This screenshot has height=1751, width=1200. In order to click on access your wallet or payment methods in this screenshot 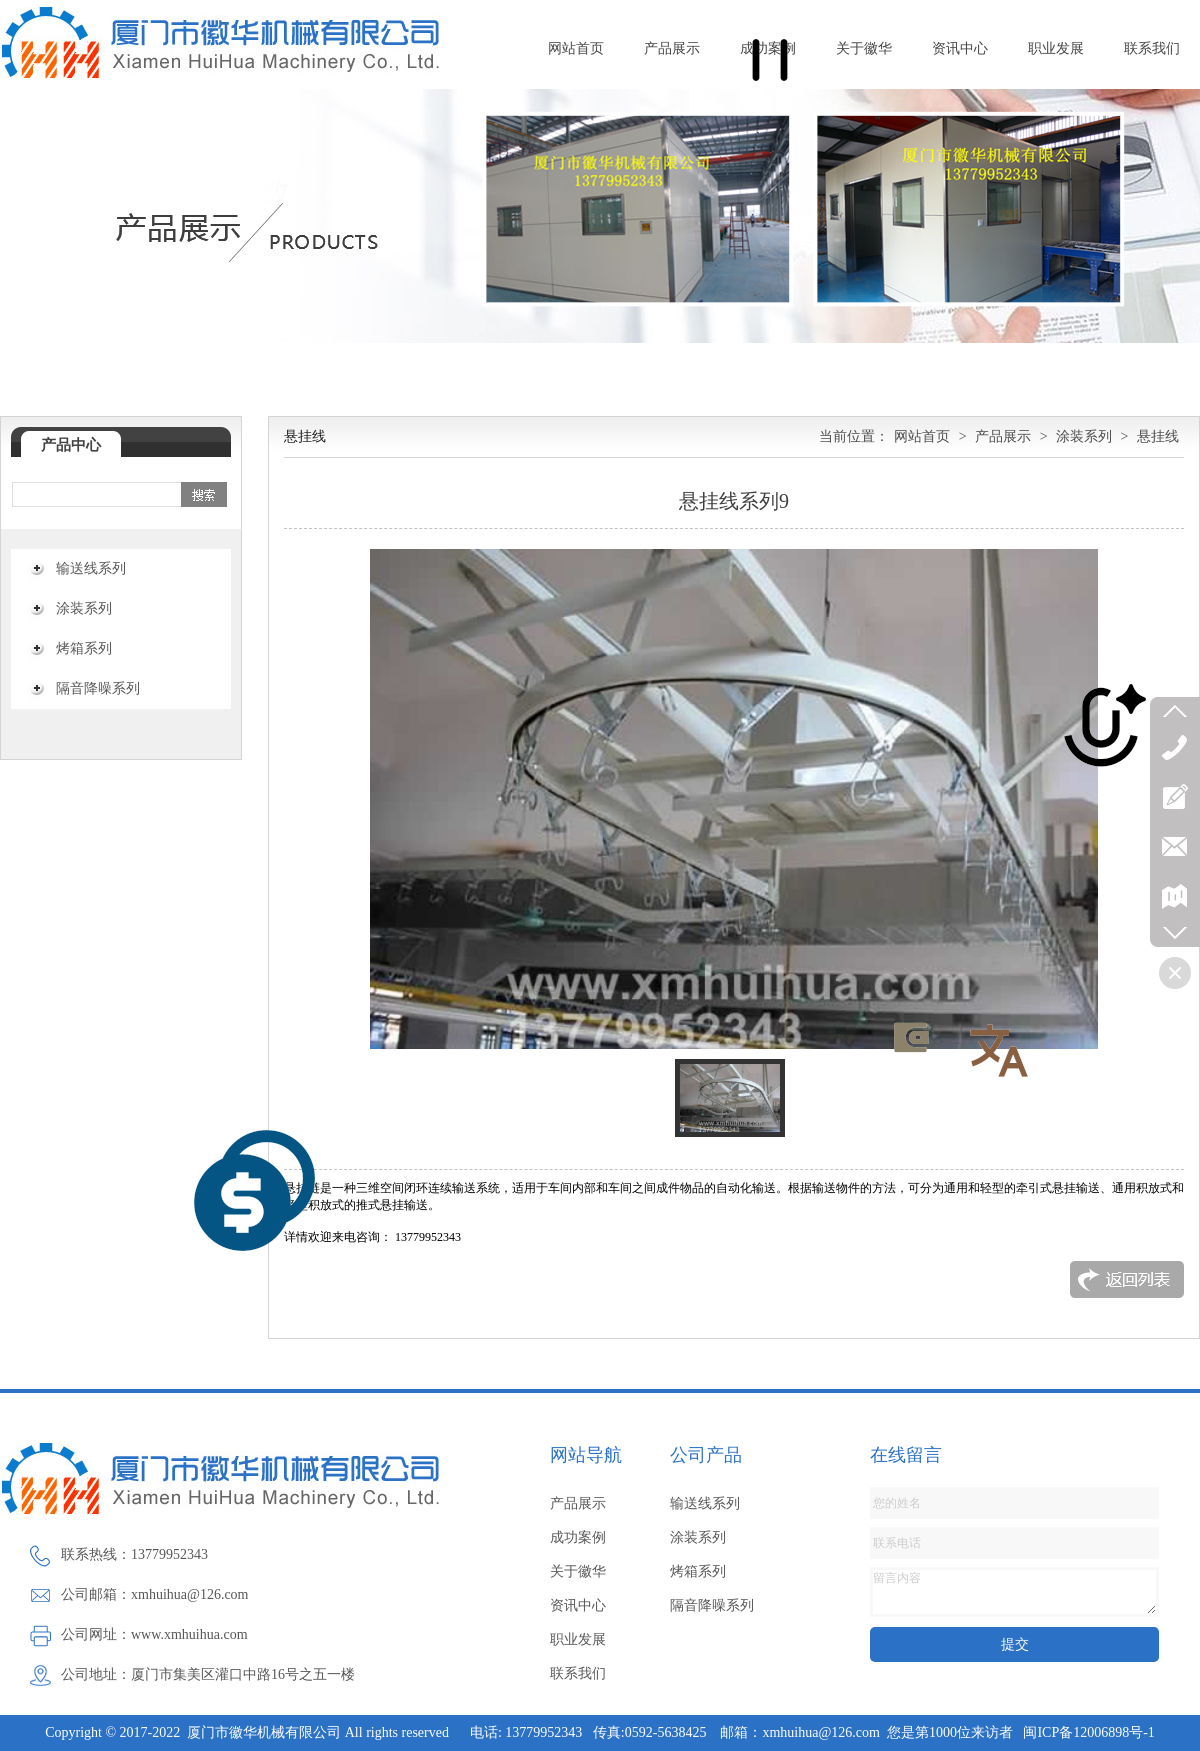, I will do `click(910, 1037)`.